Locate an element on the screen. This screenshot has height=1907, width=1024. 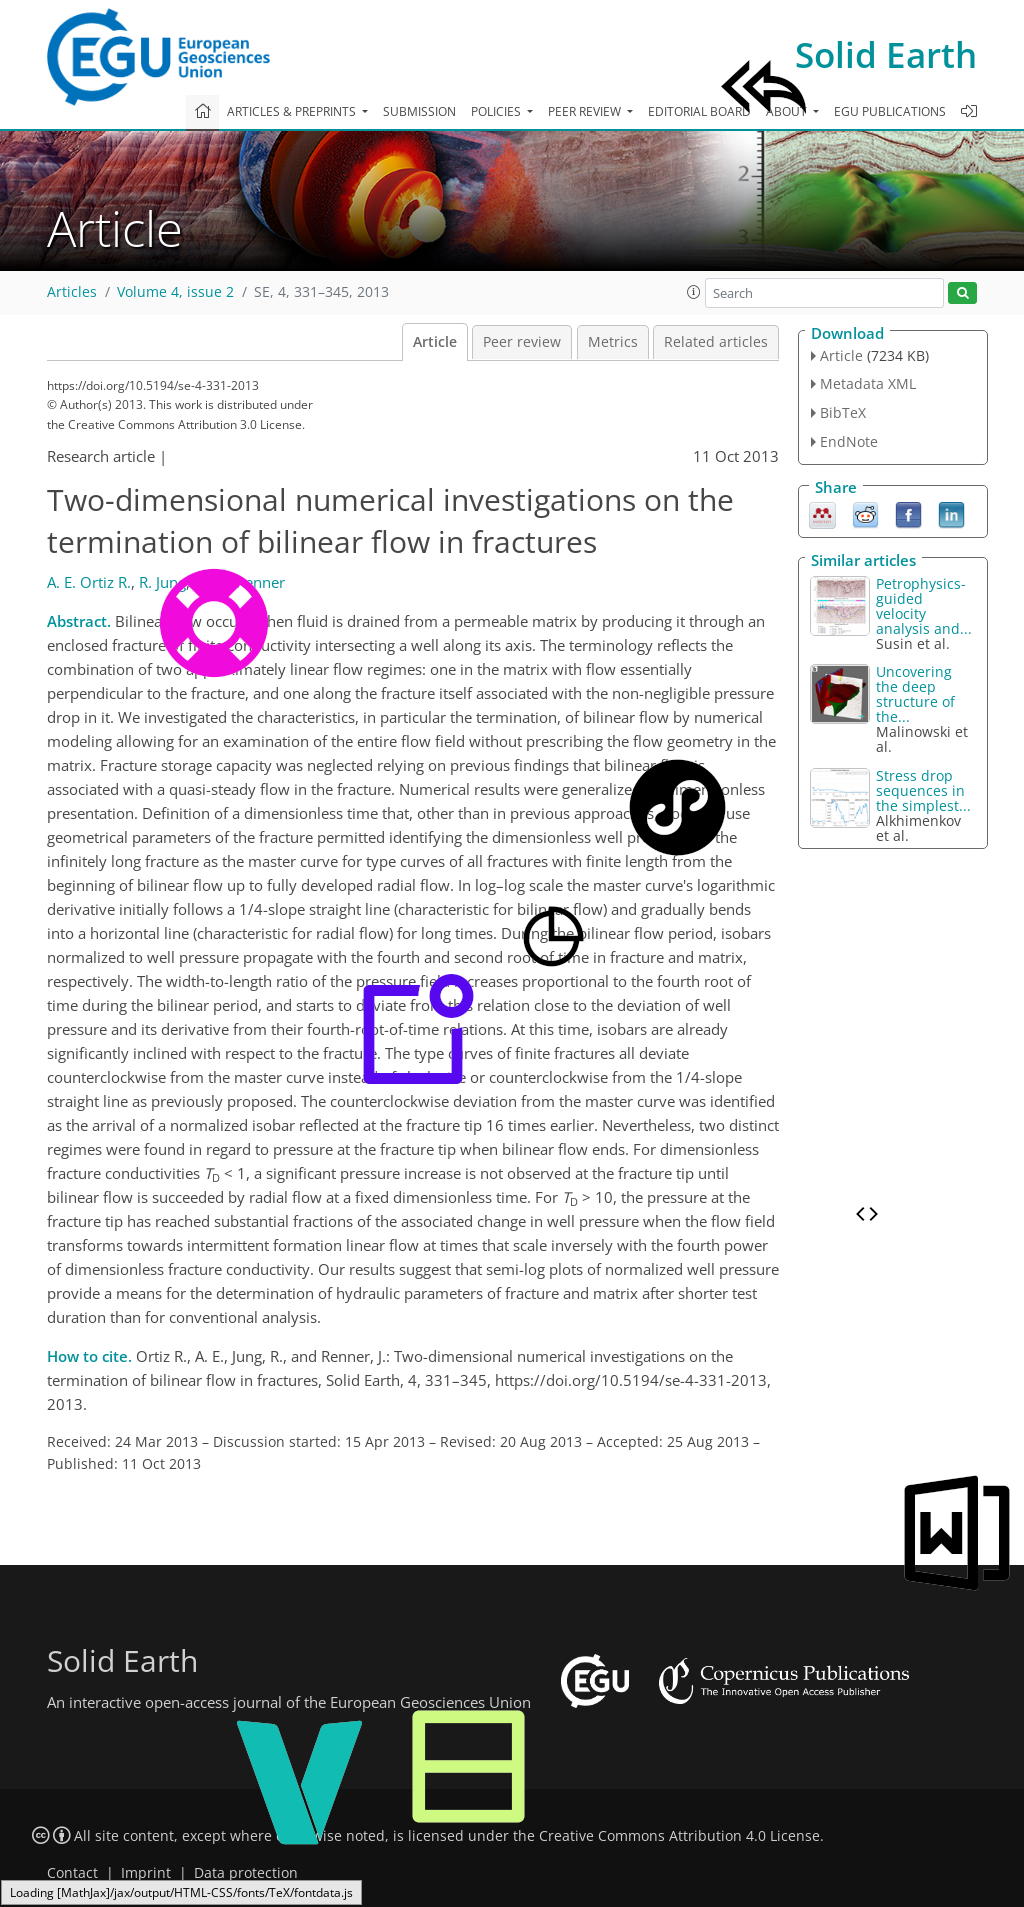
reply to all recipients in an email thread is located at coordinates (763, 86).